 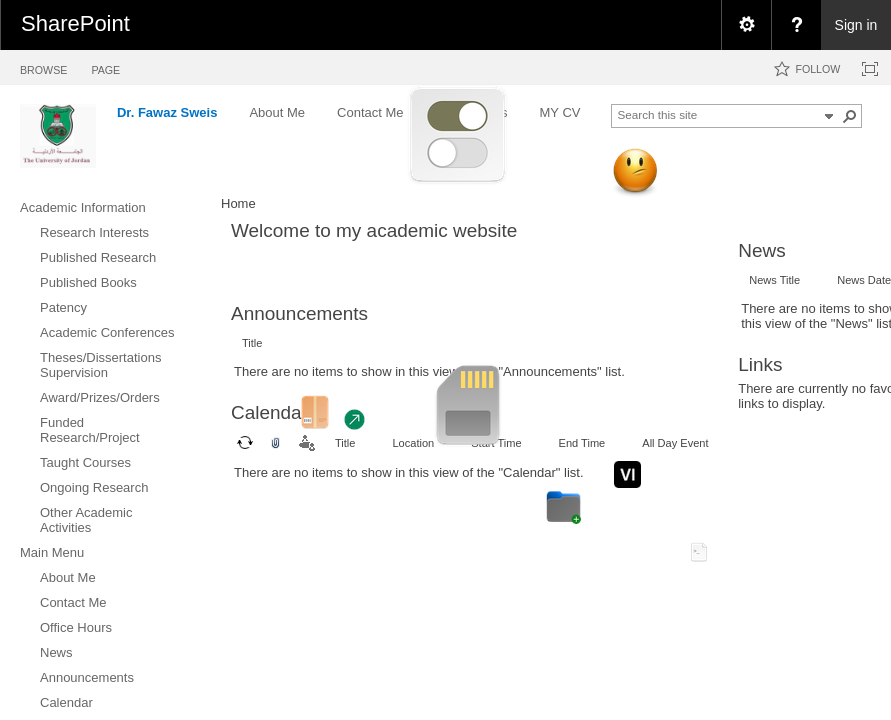 What do you see at coordinates (627, 474) in the screenshot?
I see `switch to vietnamese keyboard input method` at bounding box center [627, 474].